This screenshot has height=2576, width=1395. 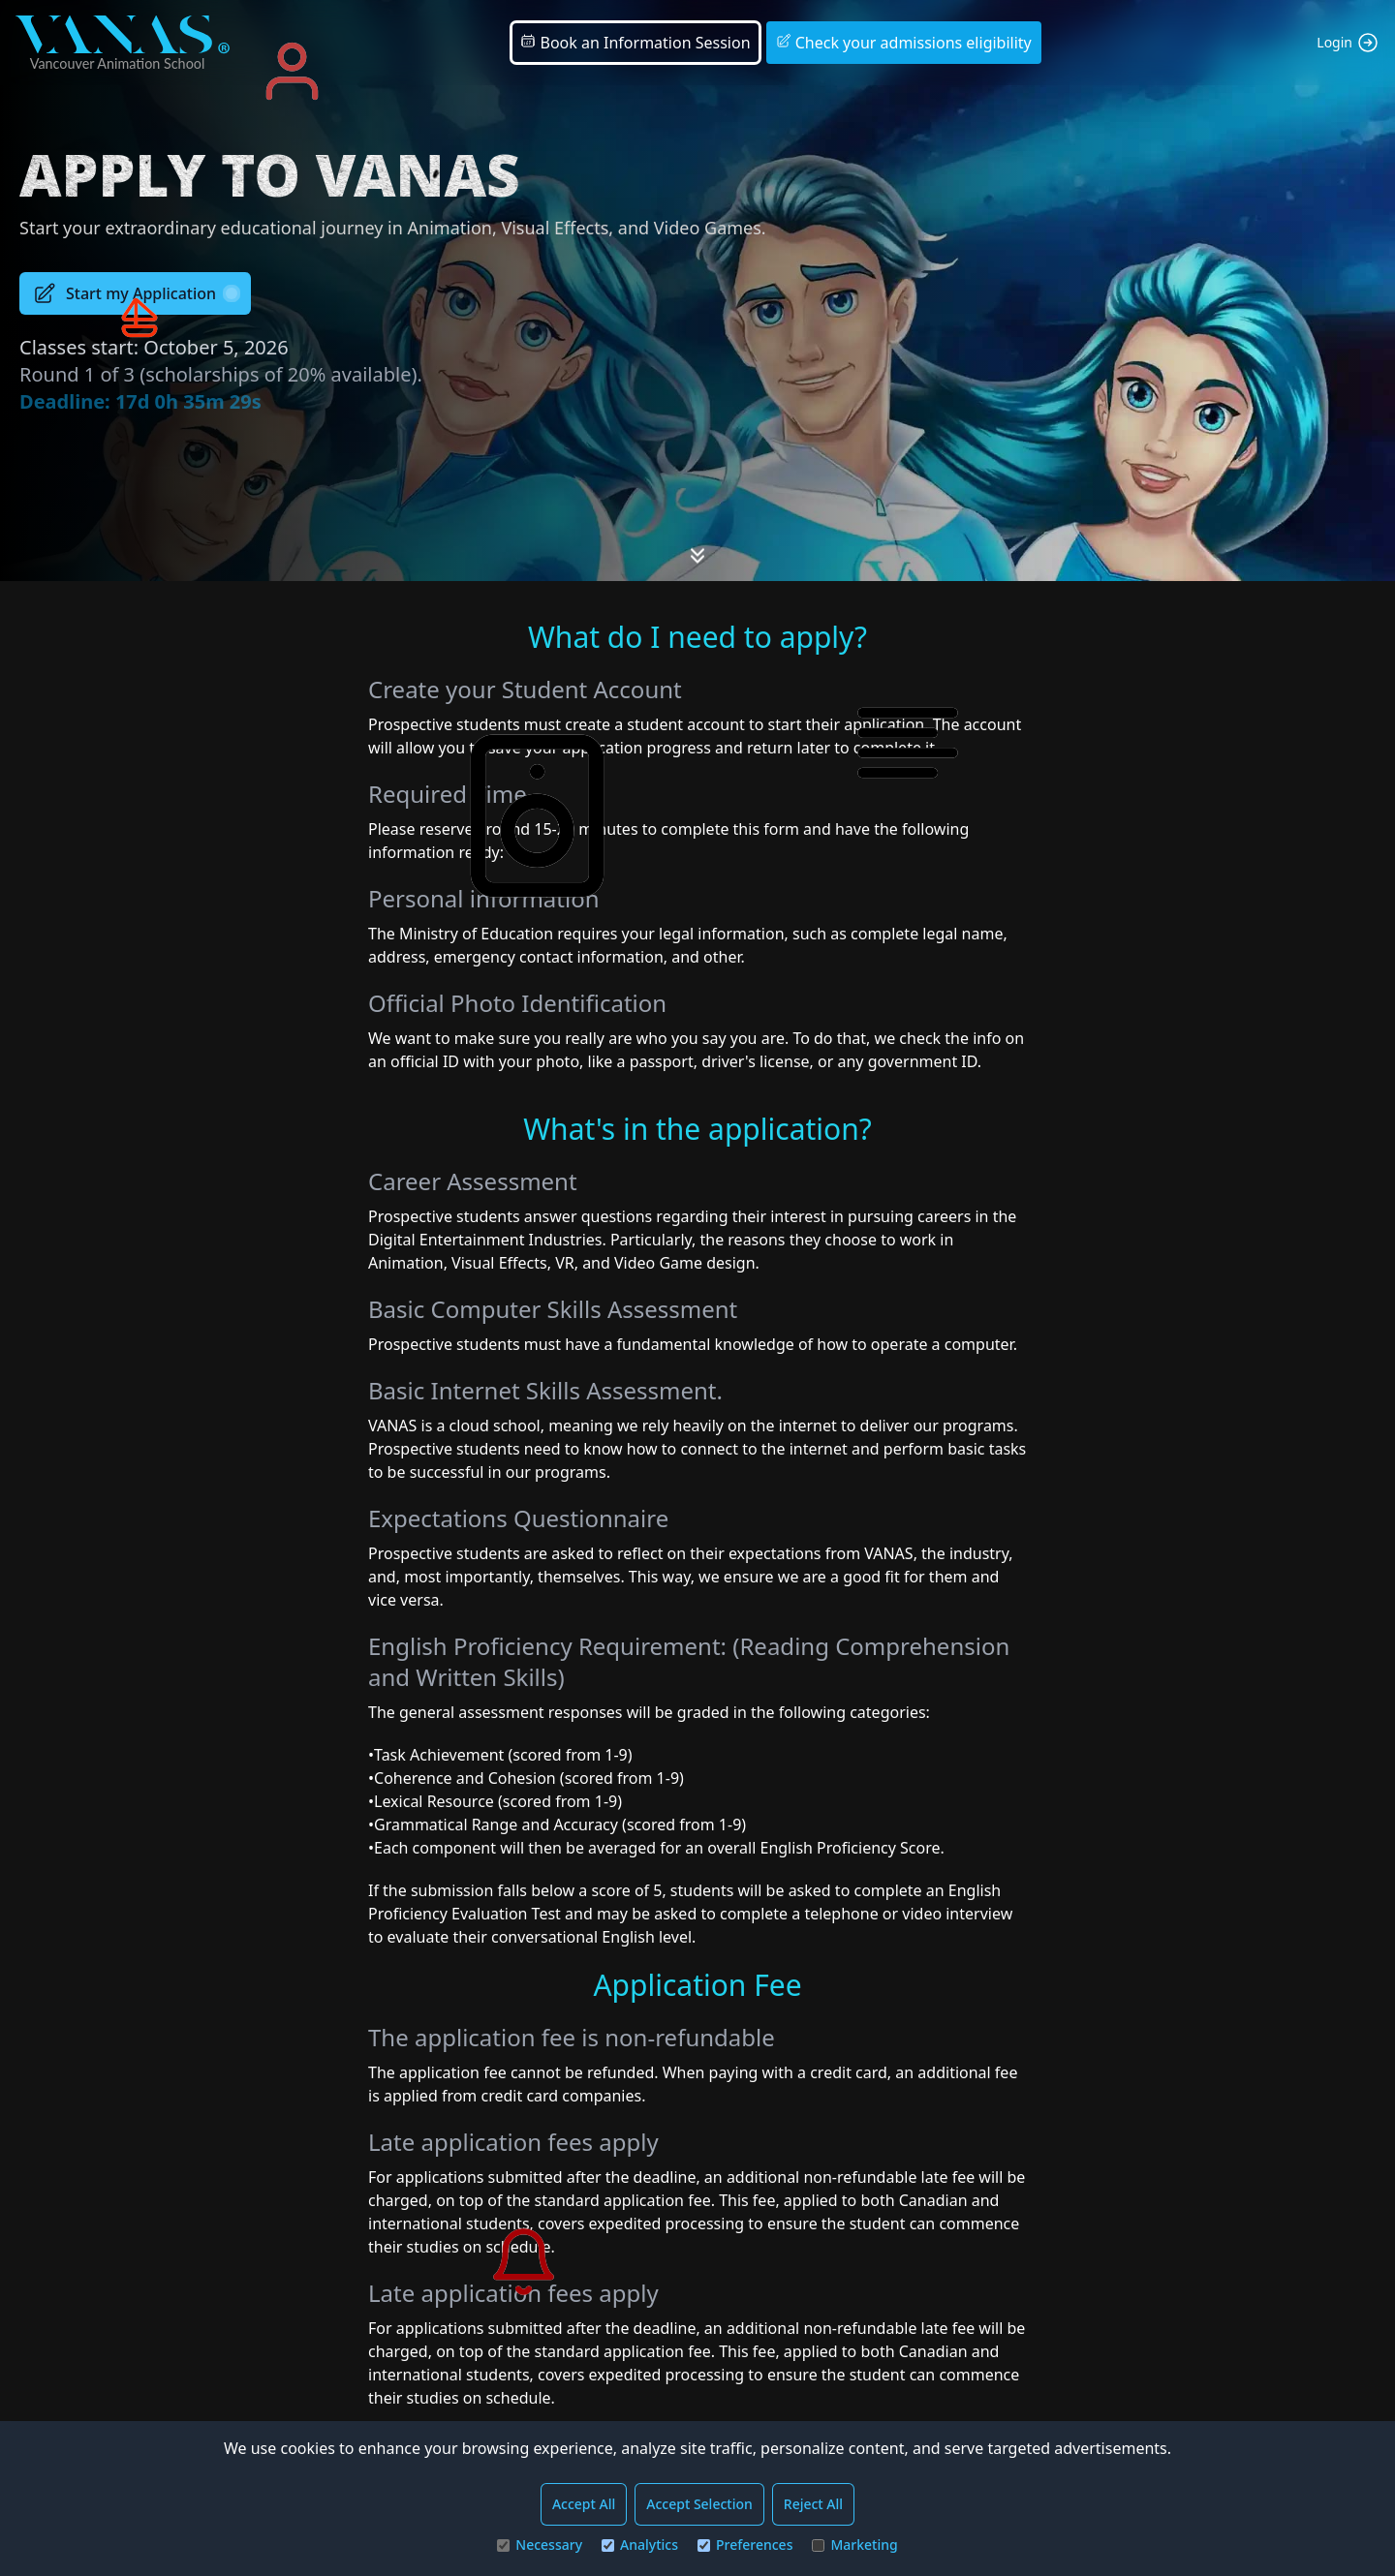 What do you see at coordinates (292, 71) in the screenshot?
I see `view your profile` at bounding box center [292, 71].